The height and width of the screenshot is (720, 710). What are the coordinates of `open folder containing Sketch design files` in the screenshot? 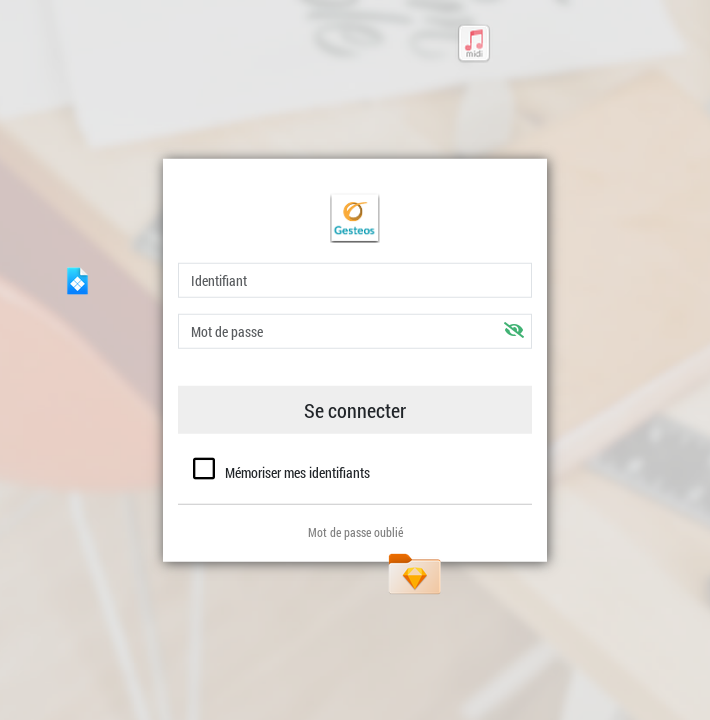 It's located at (414, 575).